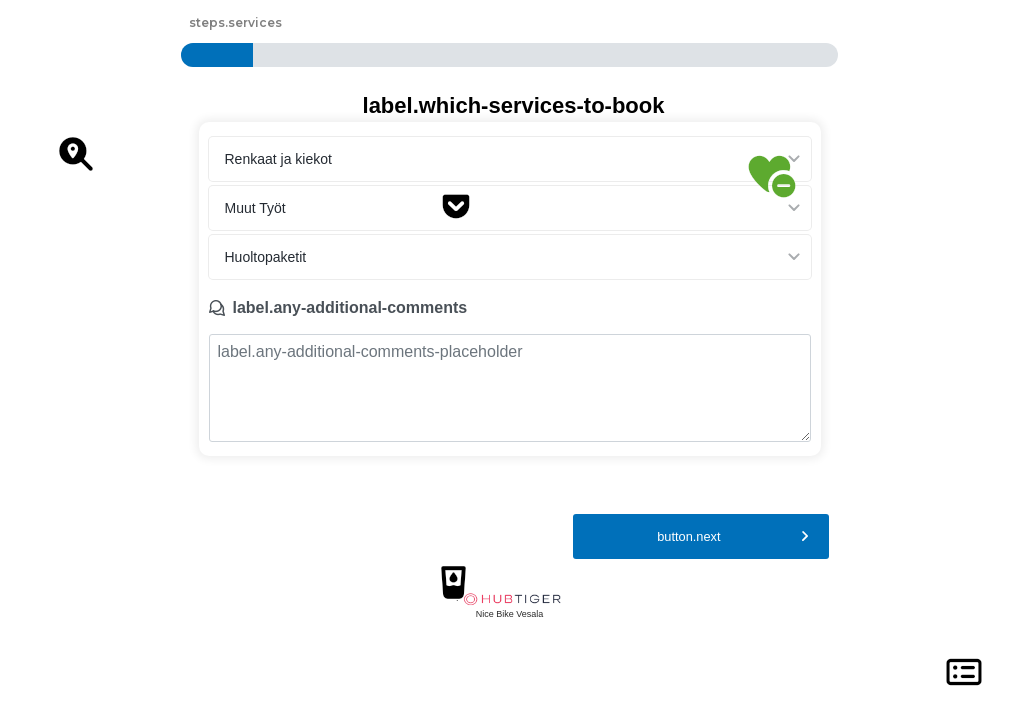  I want to click on remove from favorites, so click(772, 174).